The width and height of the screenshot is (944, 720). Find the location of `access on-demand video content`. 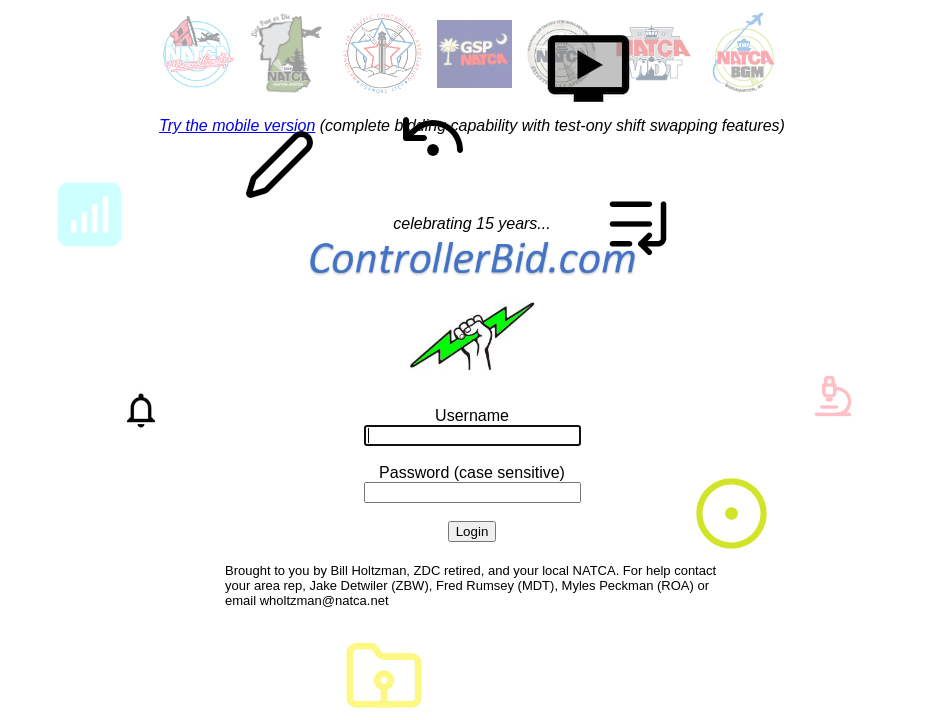

access on-demand video content is located at coordinates (588, 68).